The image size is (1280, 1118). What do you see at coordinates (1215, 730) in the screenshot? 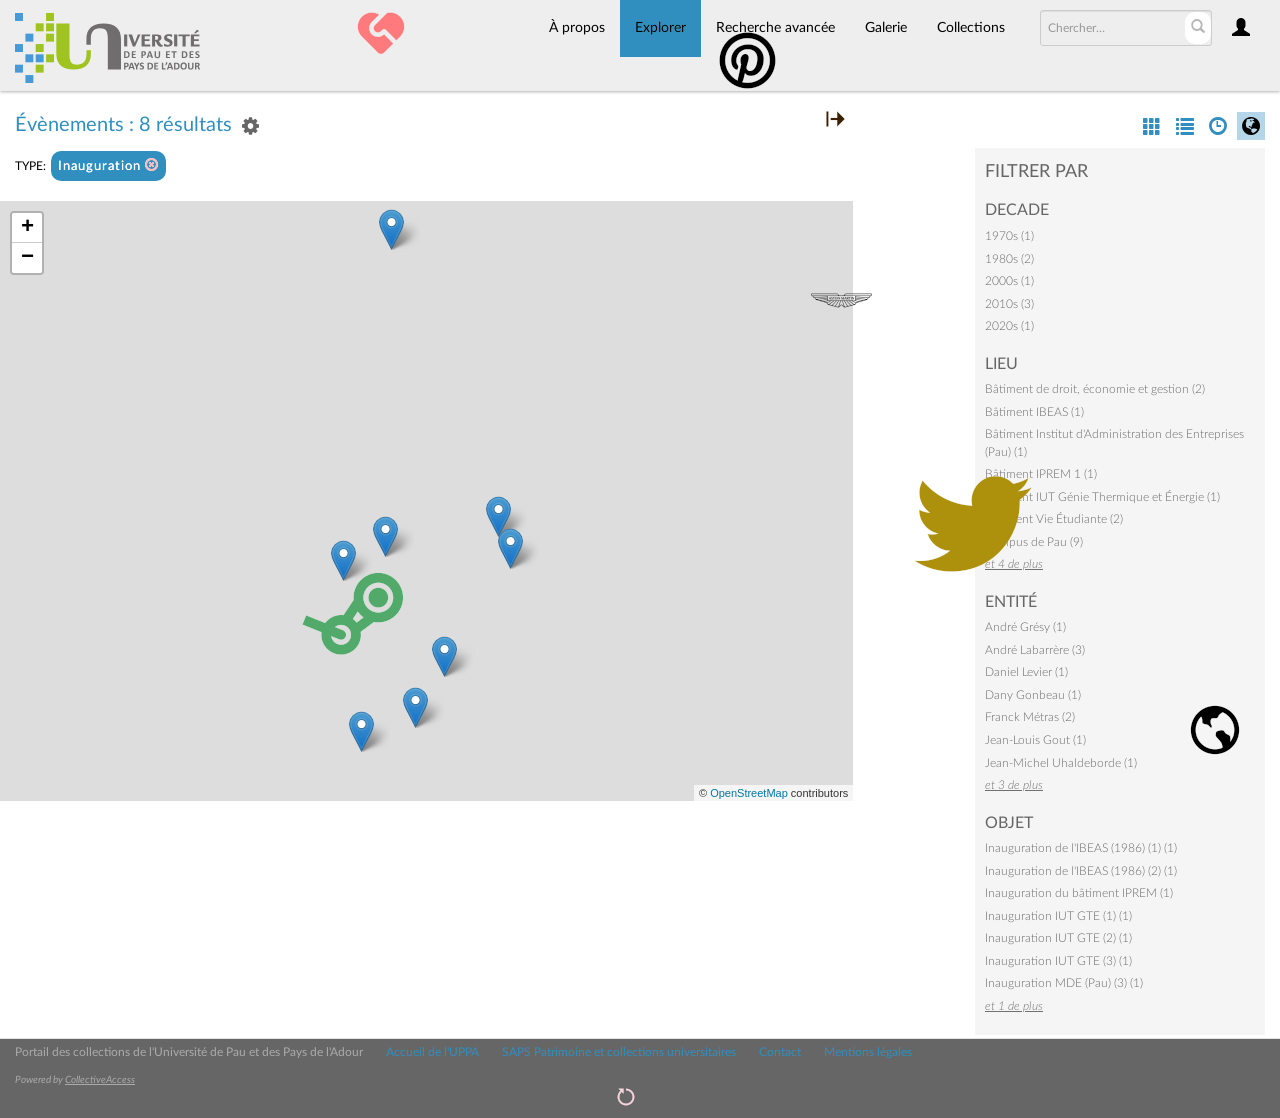
I see `switch to global or worldwide view` at bounding box center [1215, 730].